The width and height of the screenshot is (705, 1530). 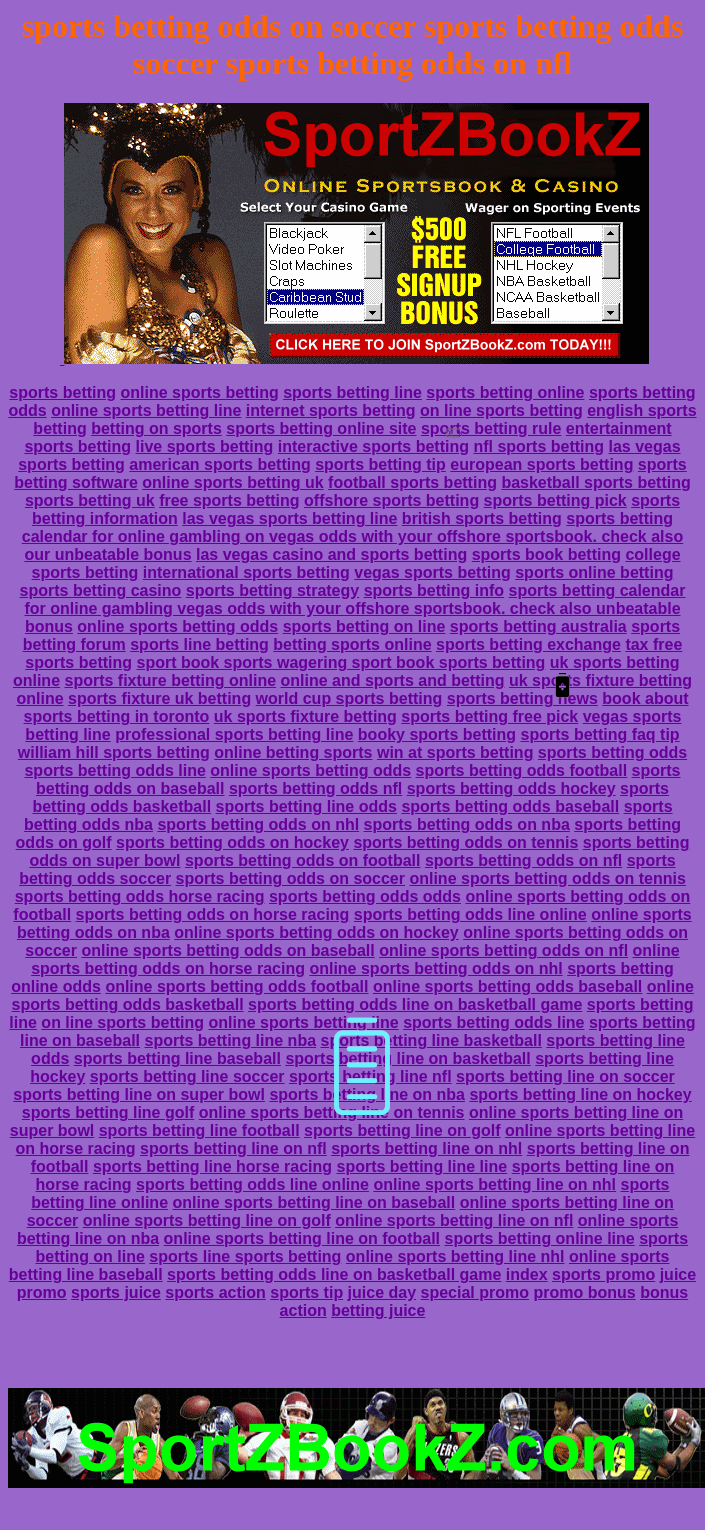 What do you see at coordinates (562, 685) in the screenshot?
I see `add or extend battery life` at bounding box center [562, 685].